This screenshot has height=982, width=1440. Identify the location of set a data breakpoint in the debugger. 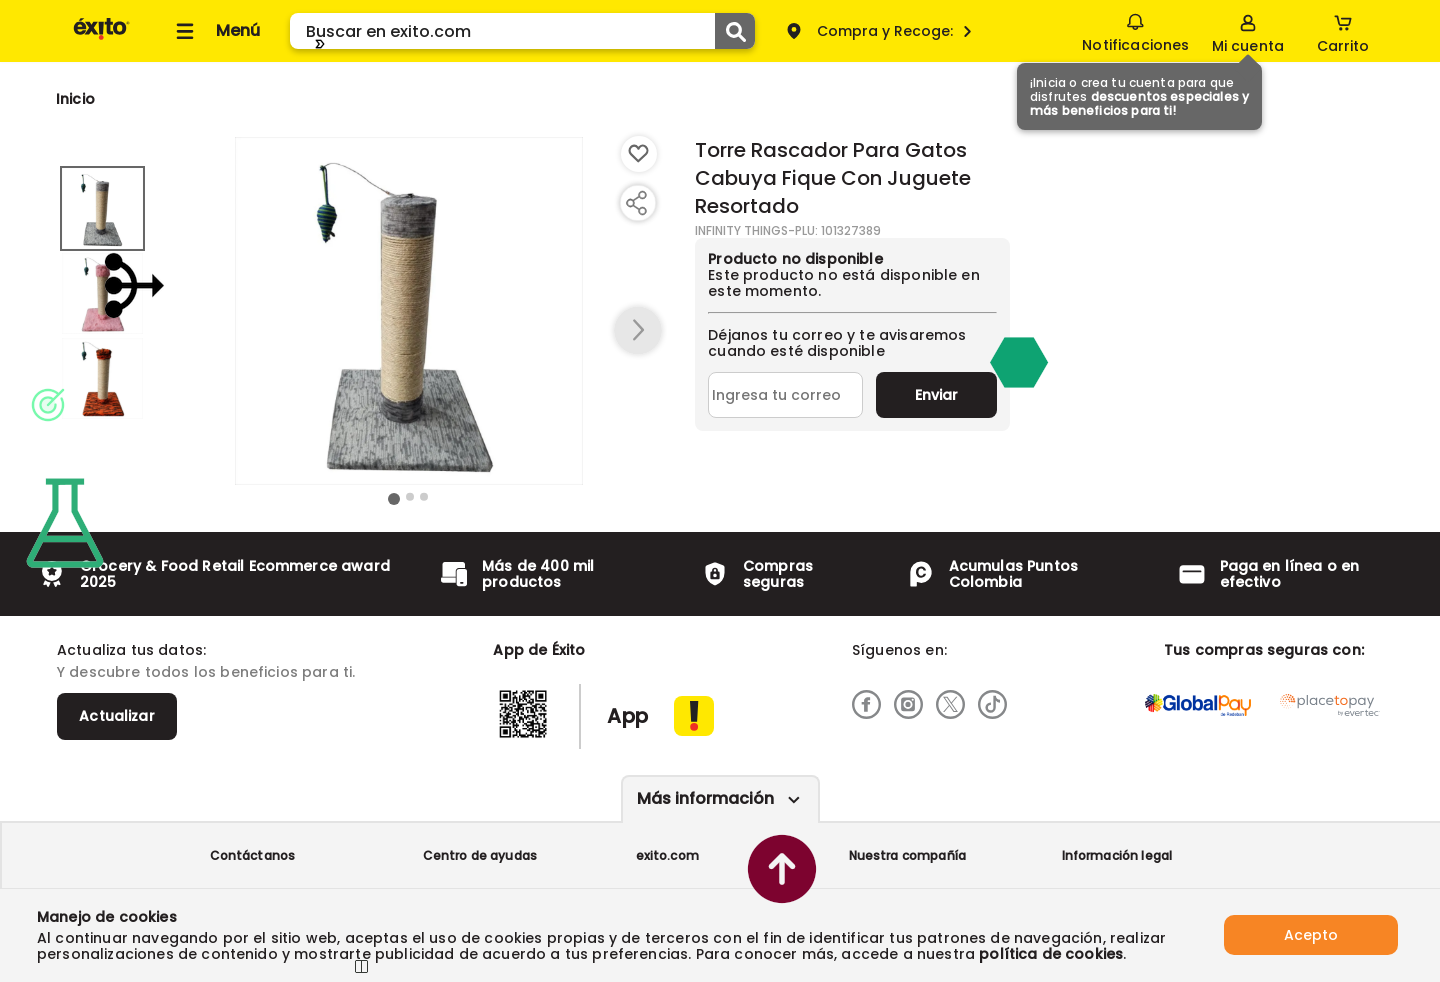
(1021, 362).